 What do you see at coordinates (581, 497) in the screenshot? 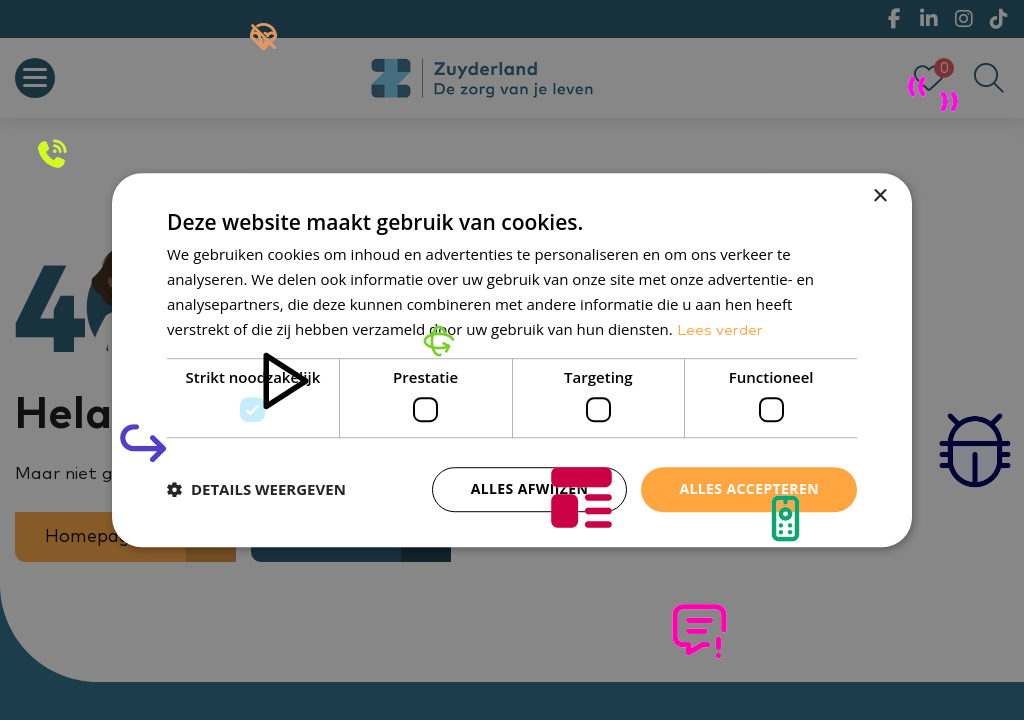
I see `access document templates` at bounding box center [581, 497].